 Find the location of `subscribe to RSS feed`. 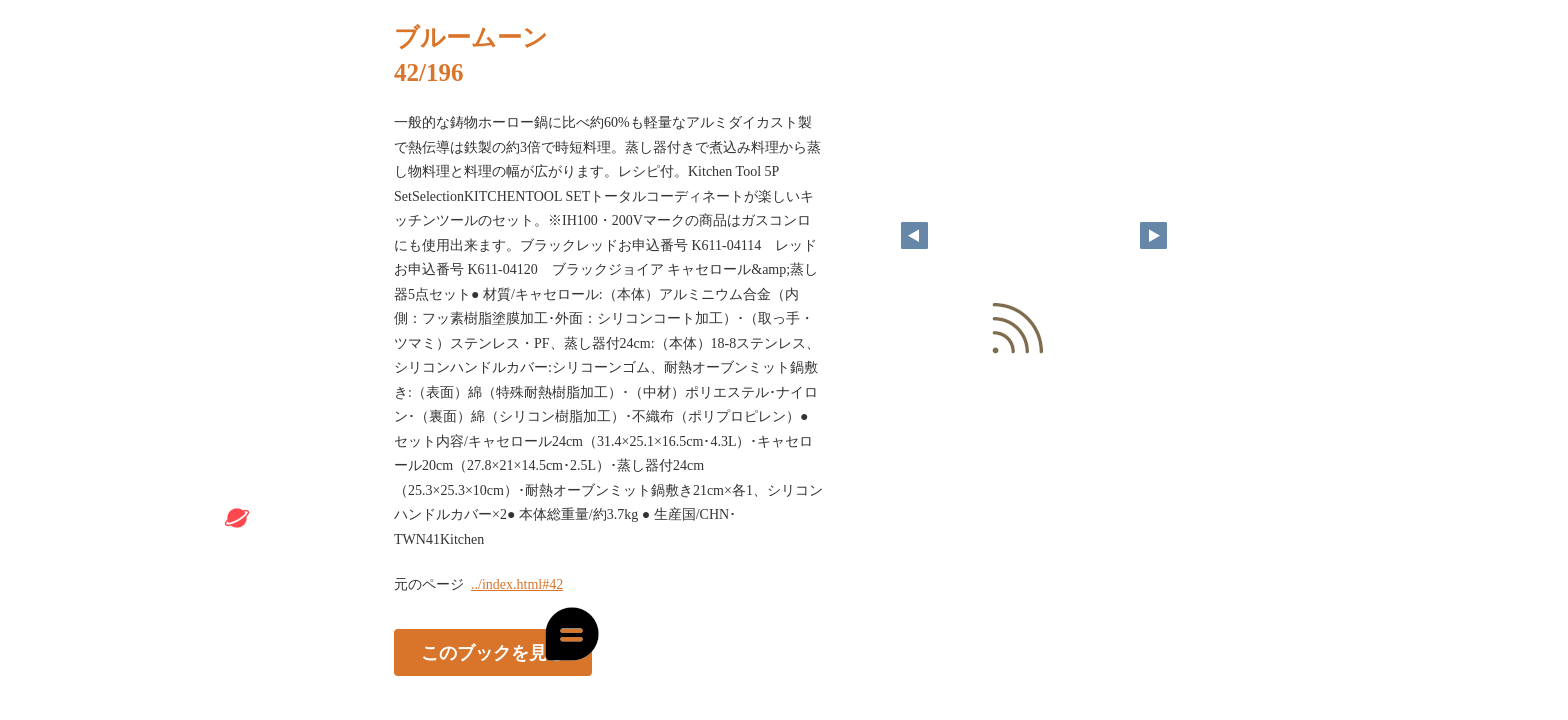

subscribe to RSS feed is located at coordinates (1015, 330).